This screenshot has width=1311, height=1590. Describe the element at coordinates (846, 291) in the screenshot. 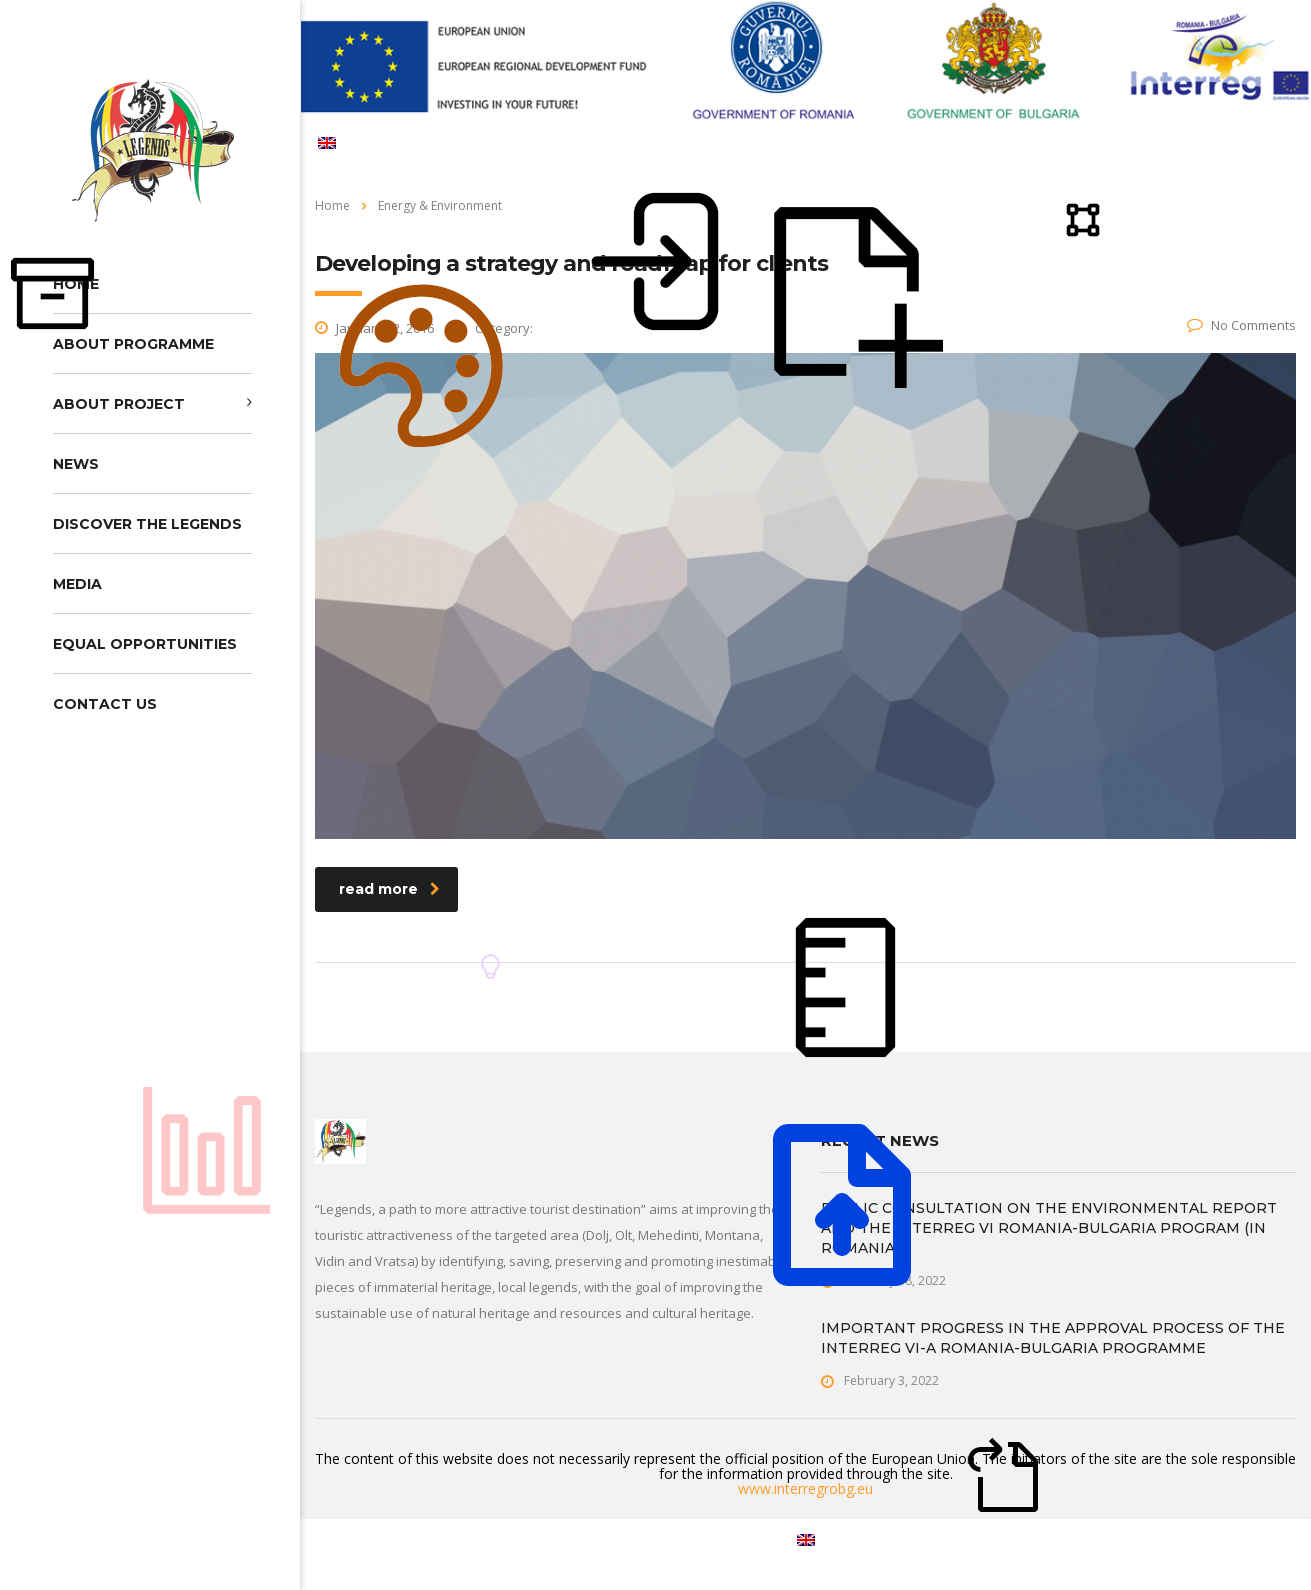

I see `create a new file` at that location.